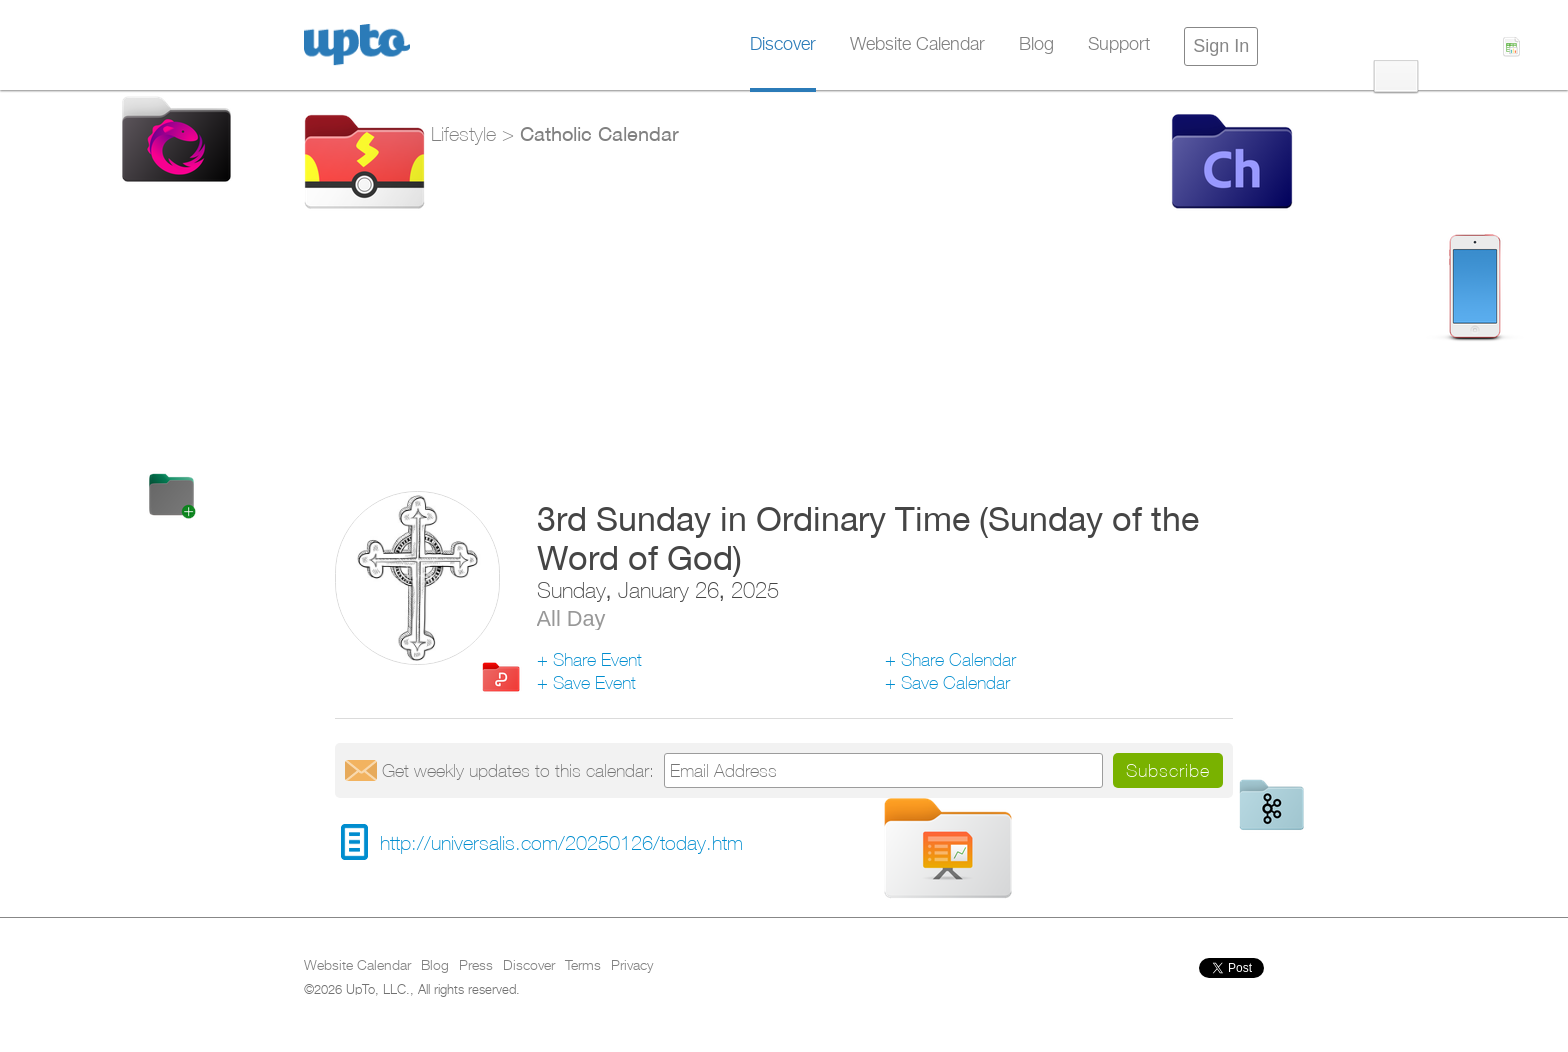  I want to click on open adobe character animator project folder, so click(1231, 164).